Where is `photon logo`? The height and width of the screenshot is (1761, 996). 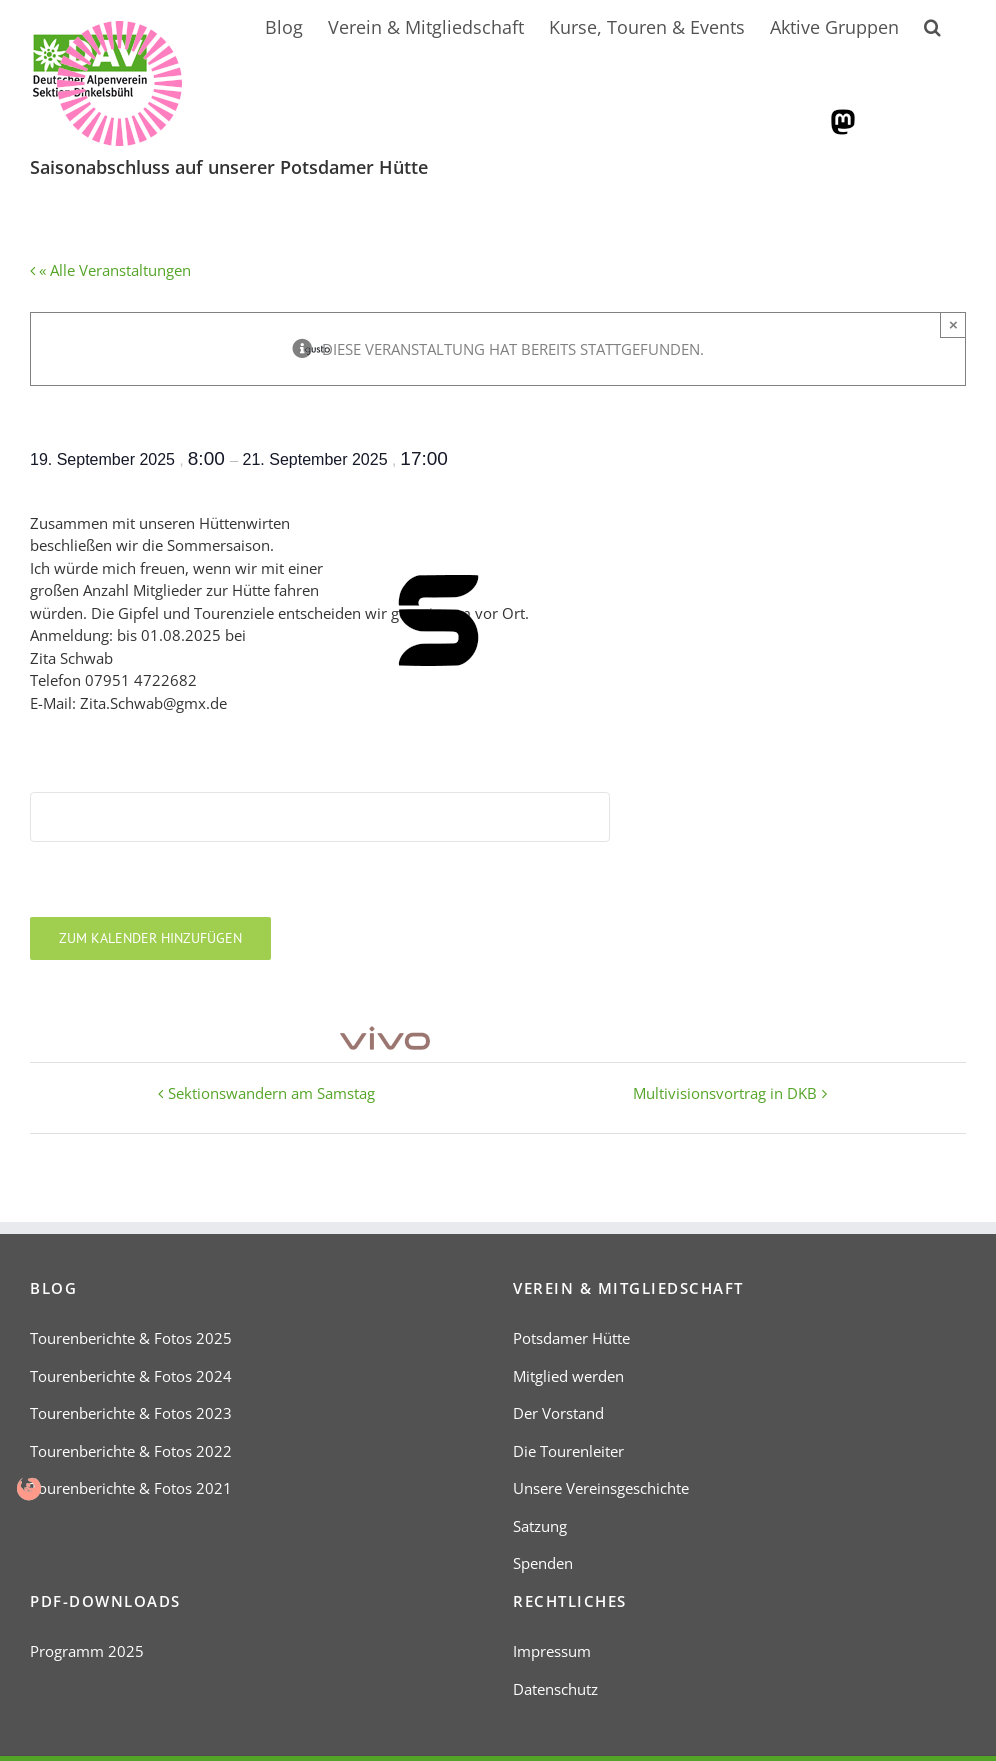
photon logo is located at coordinates (119, 83).